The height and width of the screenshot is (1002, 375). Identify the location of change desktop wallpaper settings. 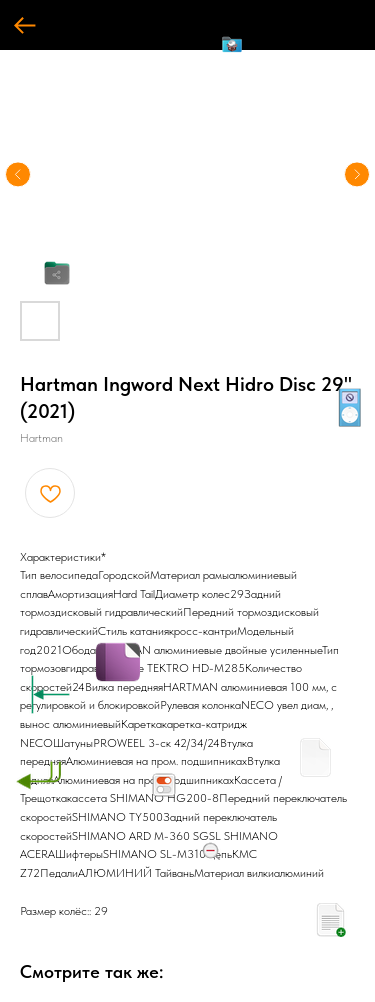
(118, 661).